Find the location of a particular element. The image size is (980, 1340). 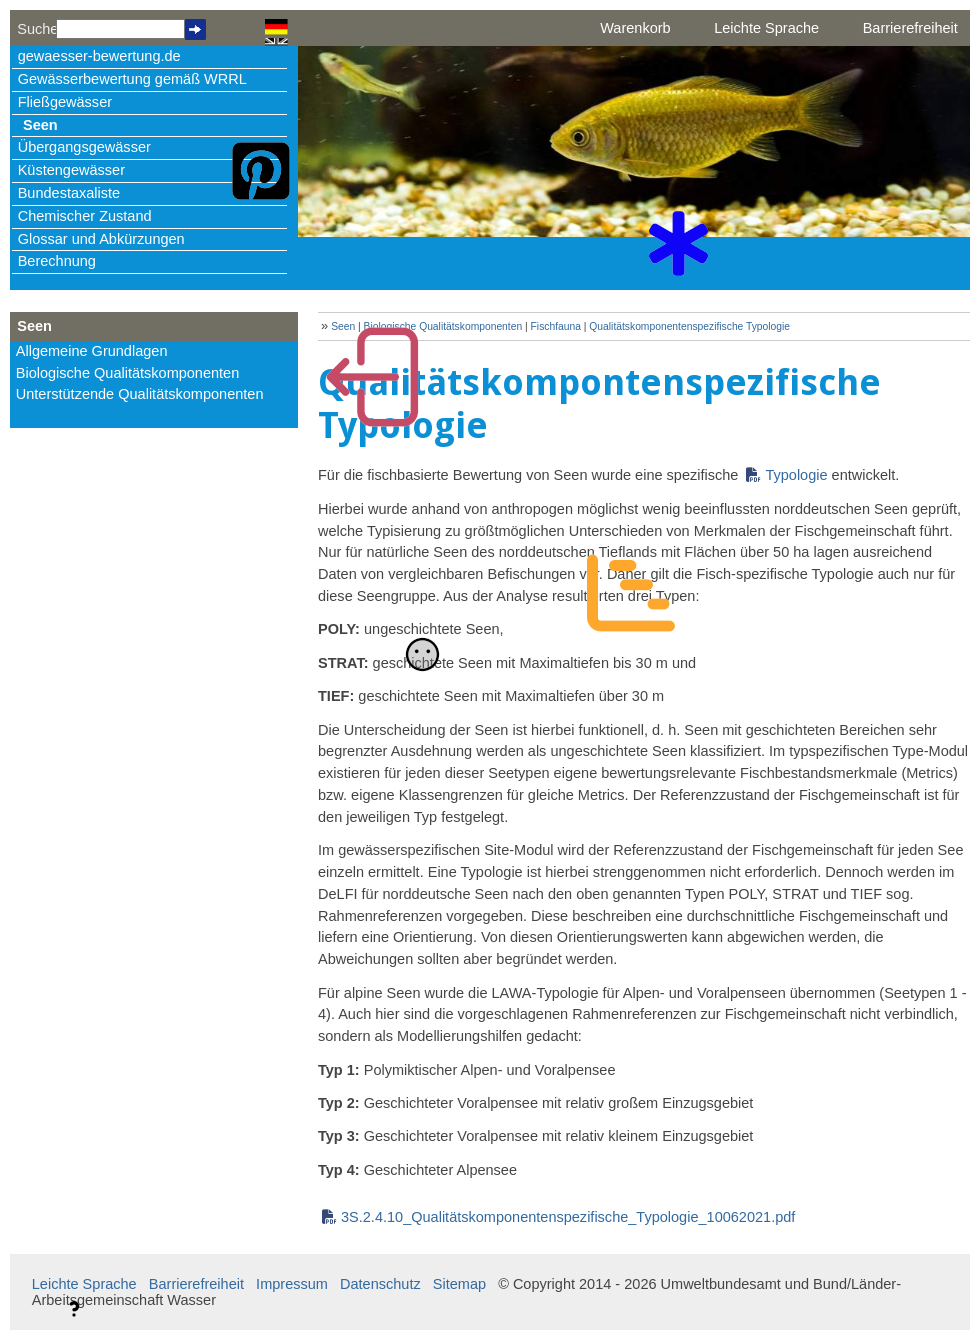

access emergency medical services or health information is located at coordinates (678, 243).